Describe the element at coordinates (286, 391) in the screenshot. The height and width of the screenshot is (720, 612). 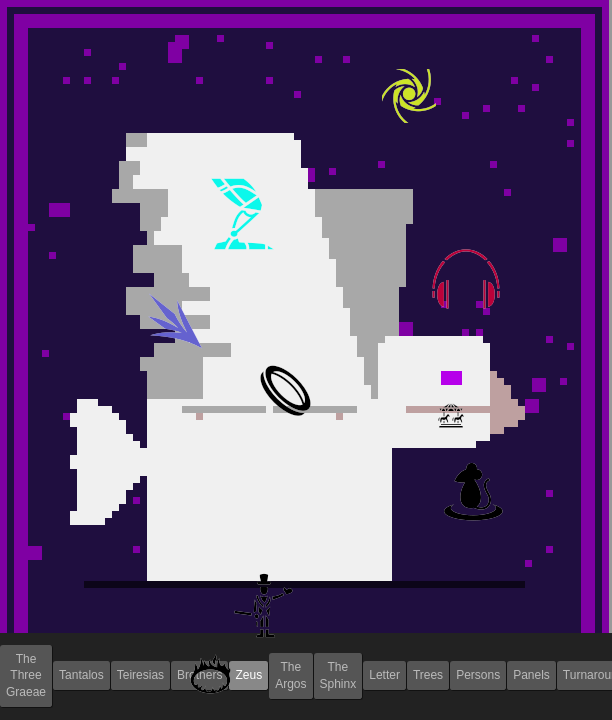
I see `view tire or wheel settings` at that location.